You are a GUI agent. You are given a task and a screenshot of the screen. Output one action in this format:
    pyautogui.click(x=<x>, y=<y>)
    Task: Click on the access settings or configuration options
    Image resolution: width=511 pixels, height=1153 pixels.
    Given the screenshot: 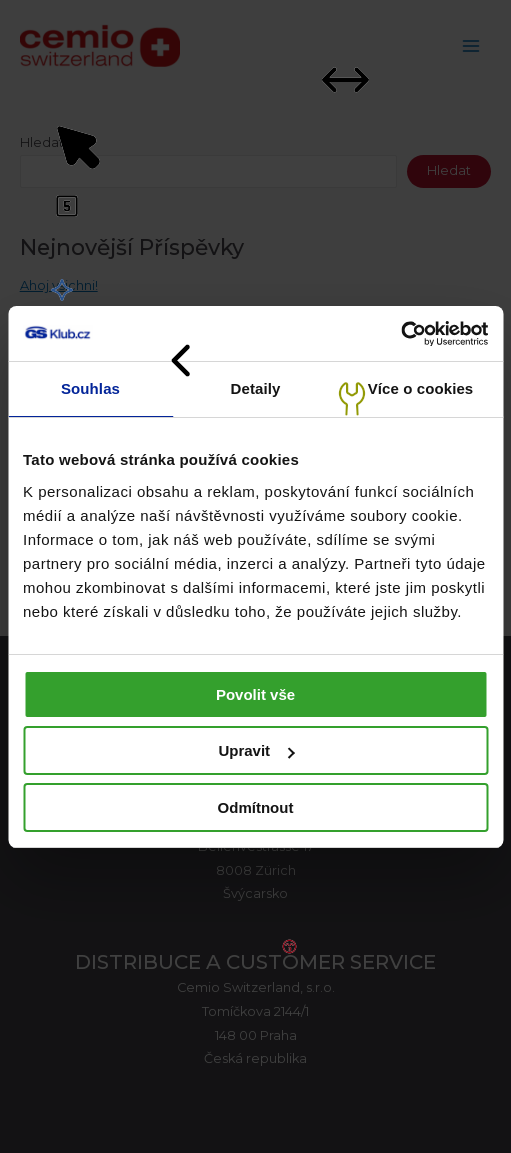 What is the action you would take?
    pyautogui.click(x=352, y=399)
    